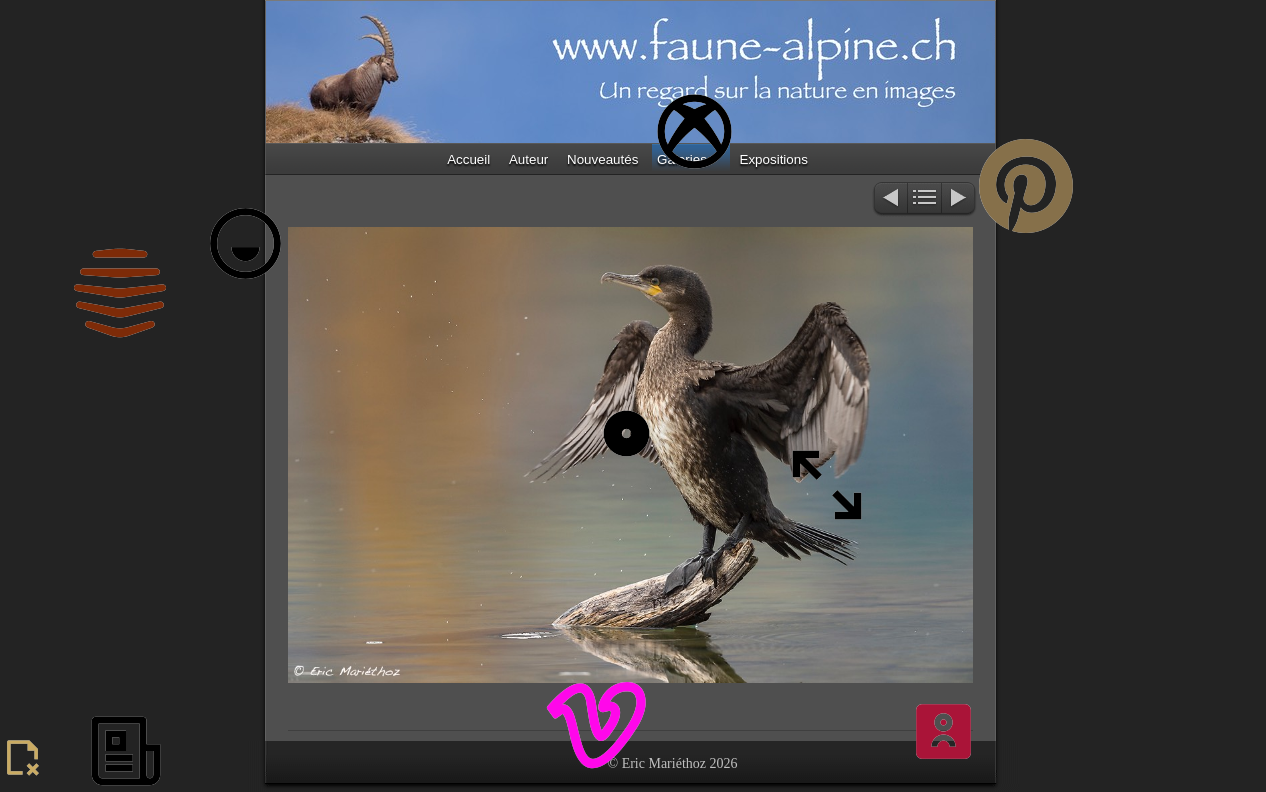  I want to click on open Xbox app or gaming services, so click(694, 131).